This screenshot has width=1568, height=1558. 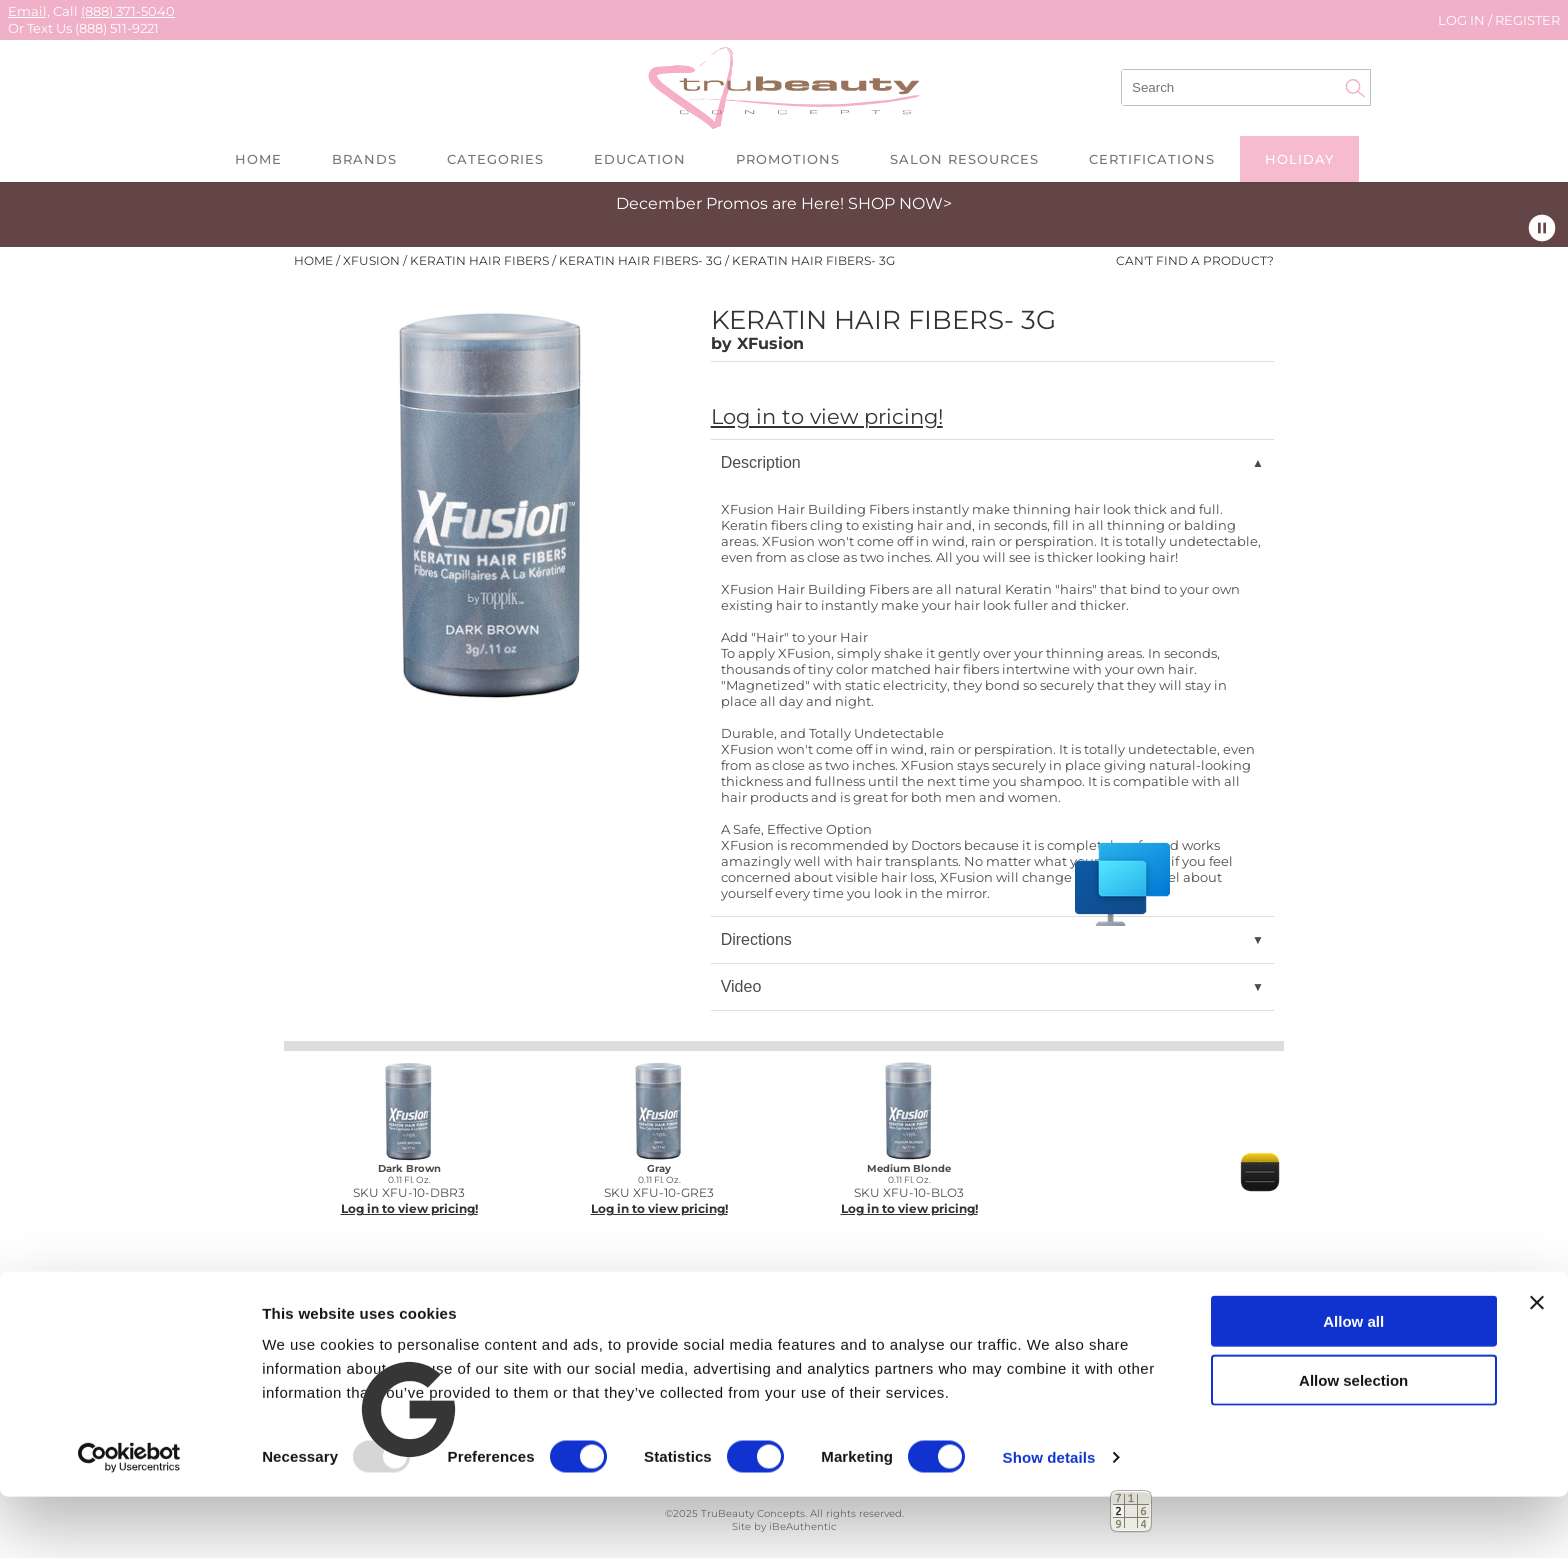 What do you see at coordinates (1131, 1511) in the screenshot?
I see `open sudoku puzzle game` at bounding box center [1131, 1511].